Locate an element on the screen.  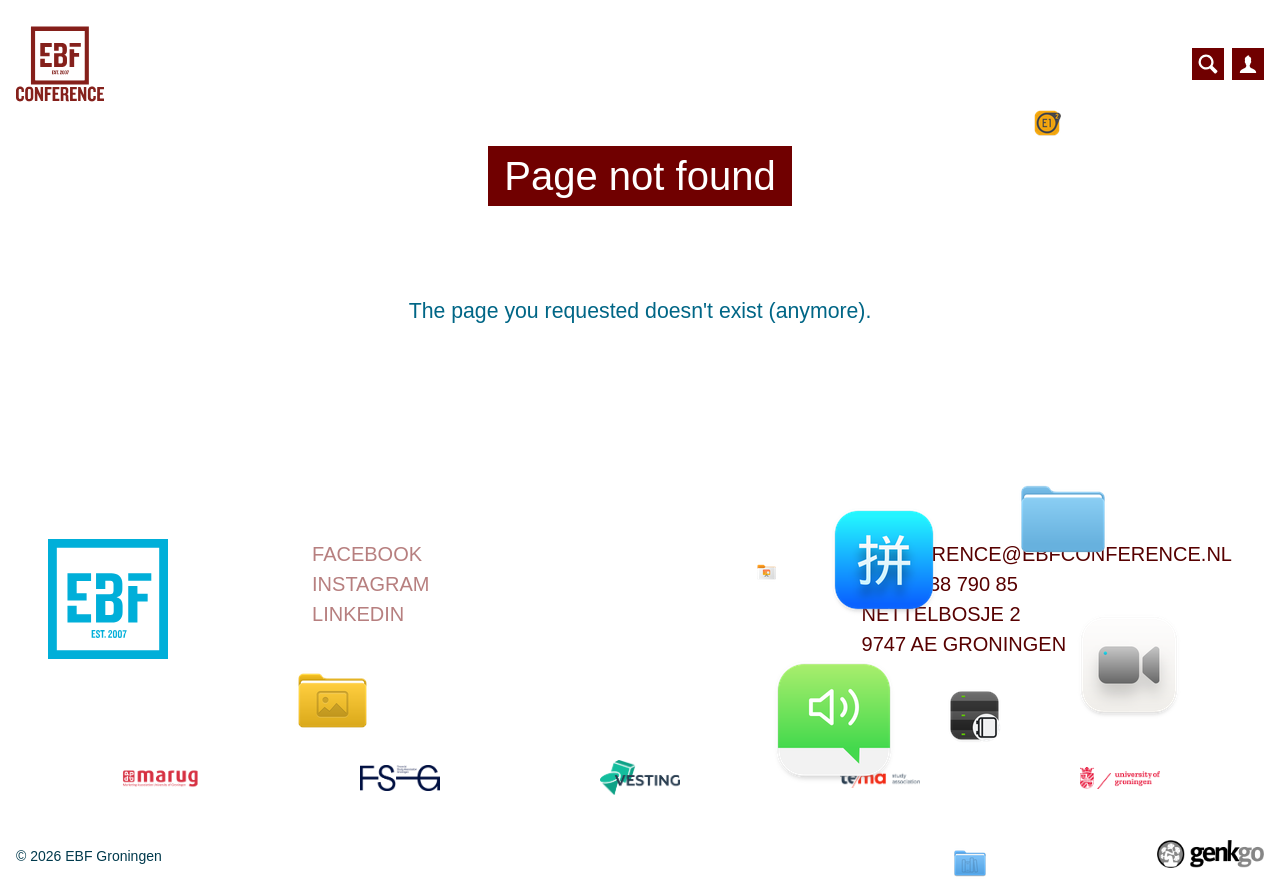
open kmouth text-to-speech application is located at coordinates (834, 720).